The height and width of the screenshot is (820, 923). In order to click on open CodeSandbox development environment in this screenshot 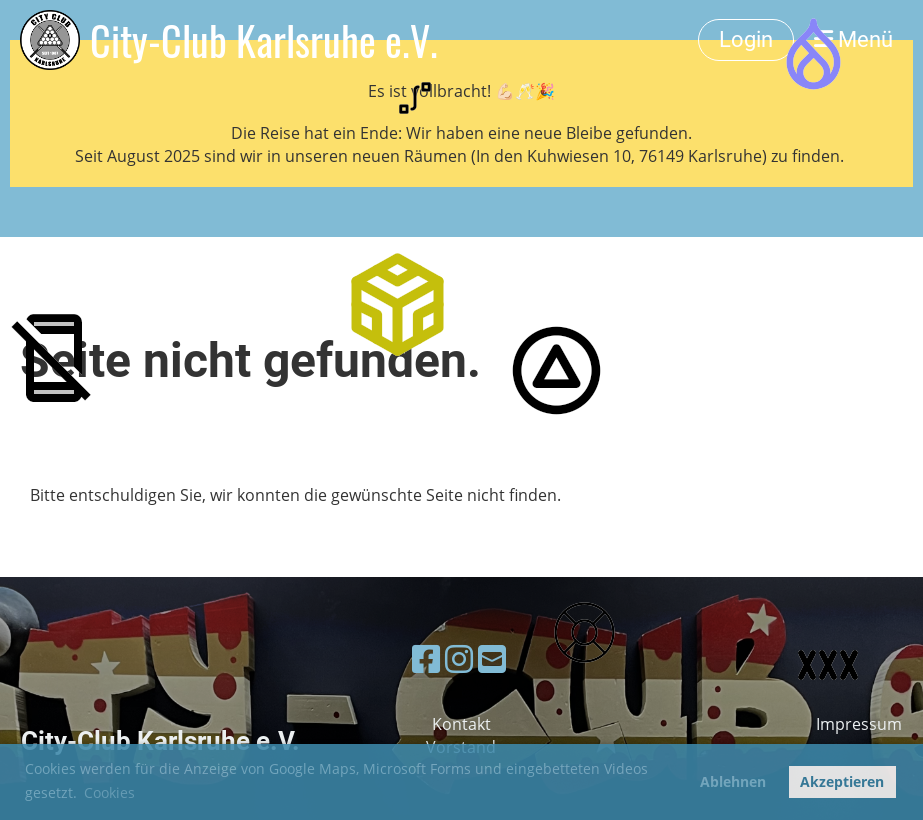, I will do `click(397, 304)`.